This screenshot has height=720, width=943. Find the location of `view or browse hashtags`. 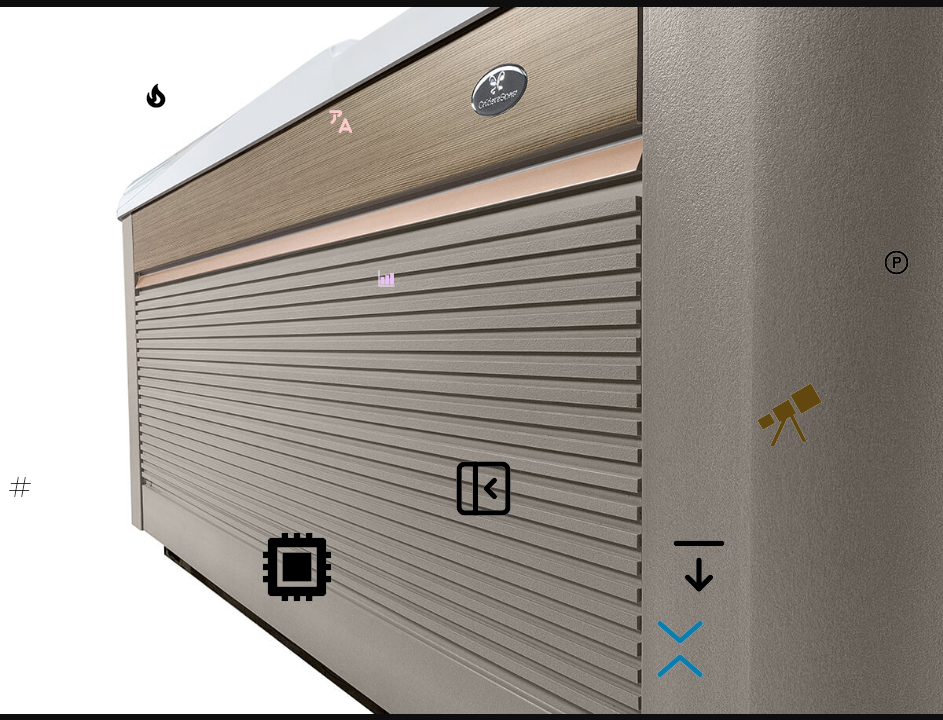

view or browse hashtags is located at coordinates (20, 487).